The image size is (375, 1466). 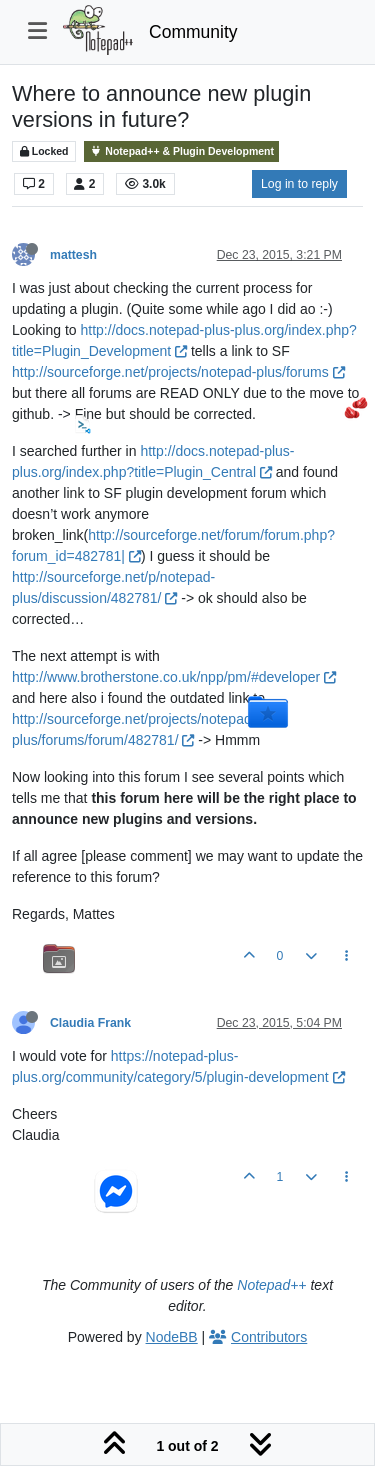 What do you see at coordinates (116, 1191) in the screenshot?
I see `open facebook messenger app` at bounding box center [116, 1191].